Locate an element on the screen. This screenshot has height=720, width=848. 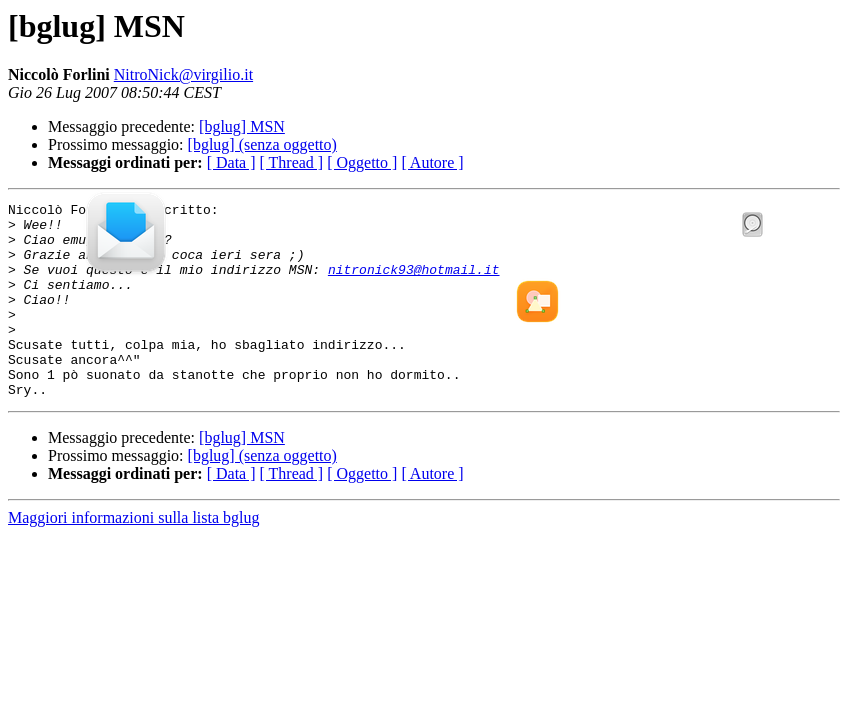
open LibreOffice Draw application is located at coordinates (537, 301).